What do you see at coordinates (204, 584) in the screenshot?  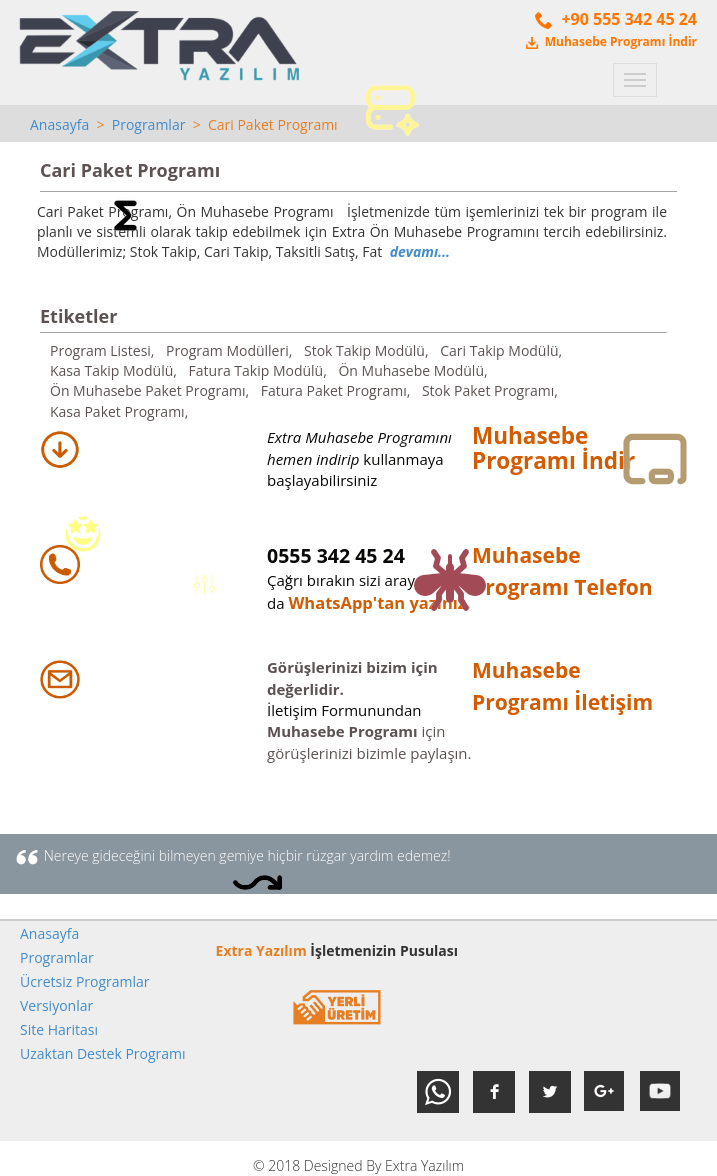 I see `adjust settings or preferences` at bounding box center [204, 584].